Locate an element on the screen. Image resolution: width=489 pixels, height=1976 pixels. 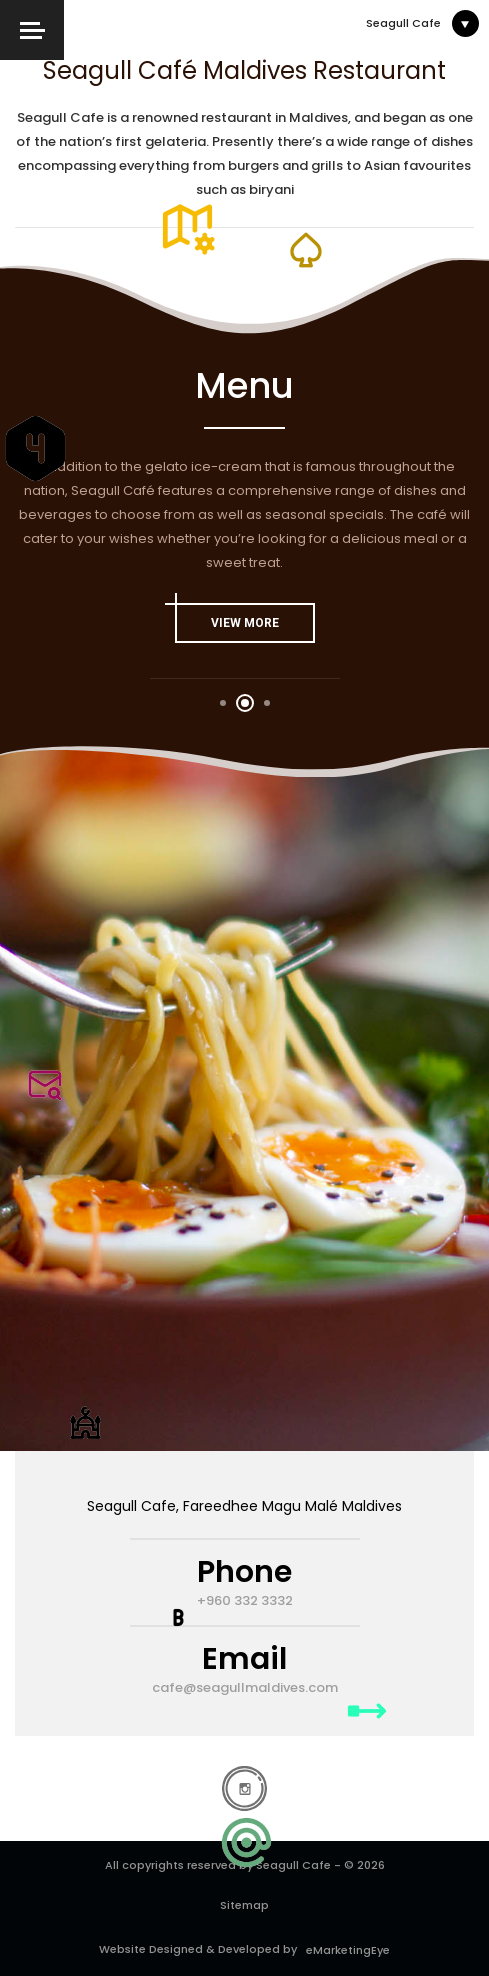
step 4 in a multi-step process is located at coordinates (35, 448).